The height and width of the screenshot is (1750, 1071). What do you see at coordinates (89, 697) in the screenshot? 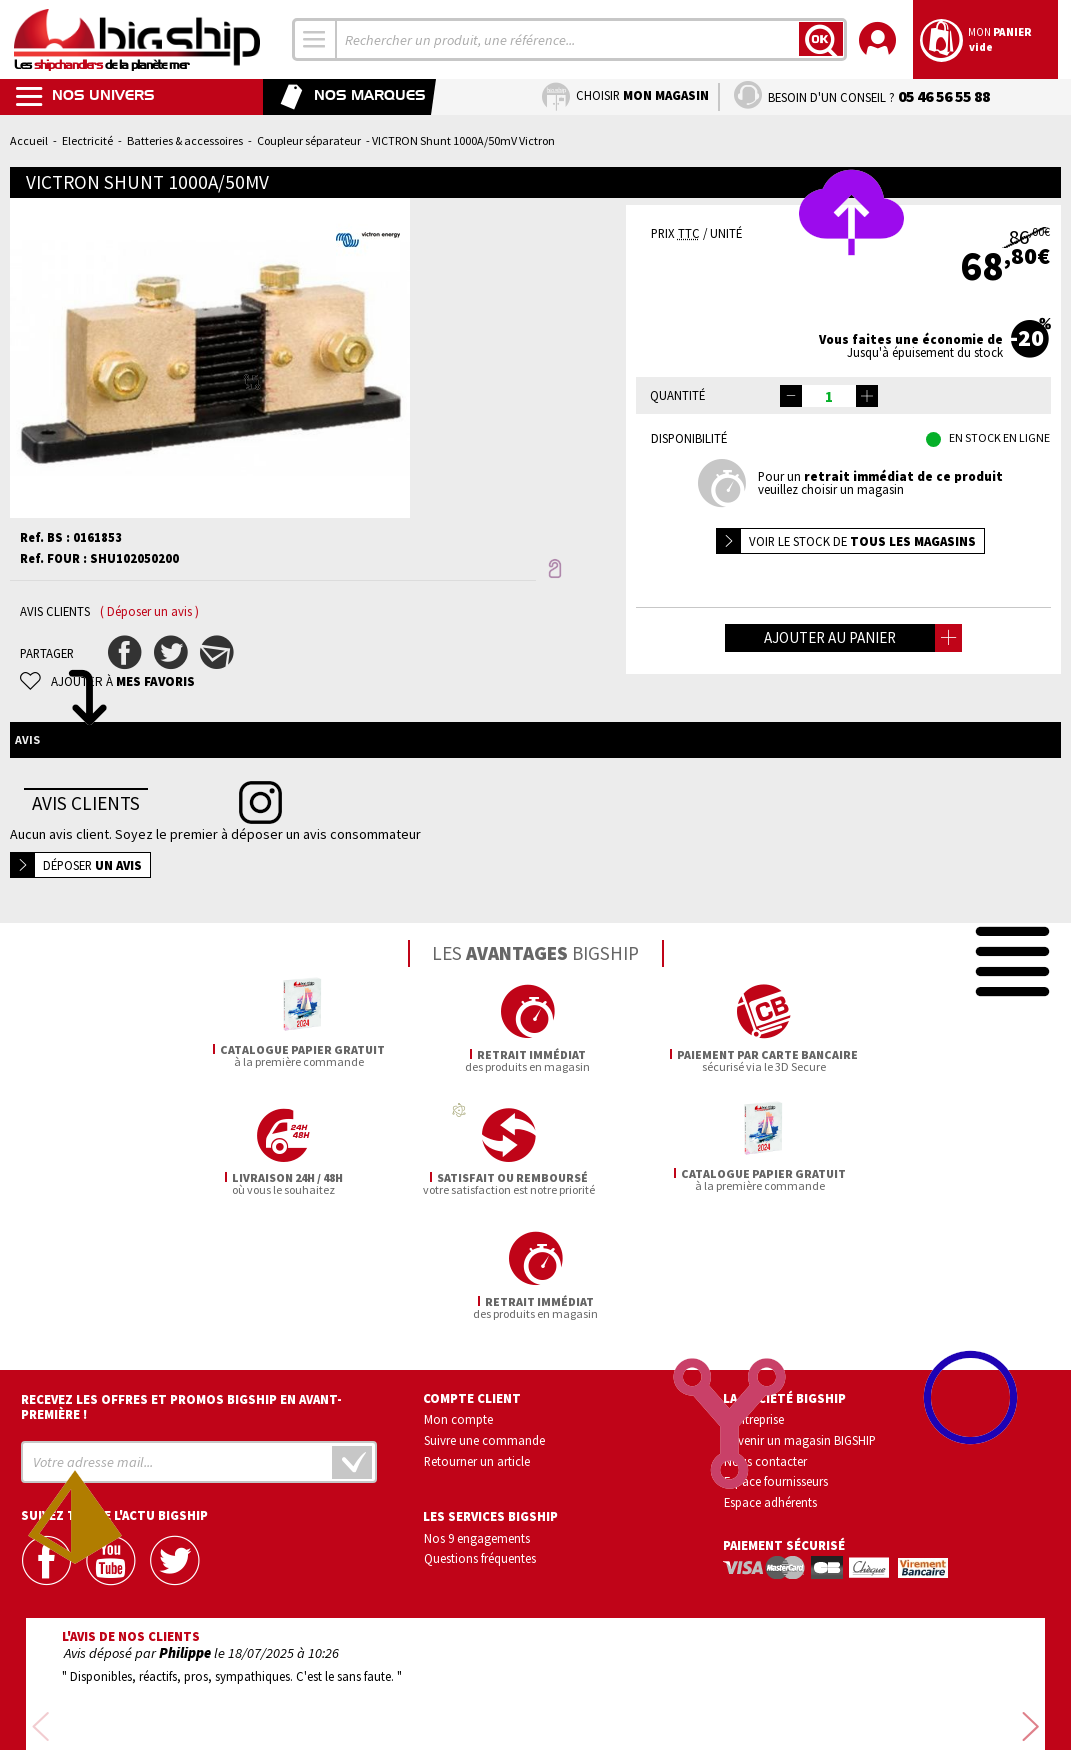
I see `move item down one level` at bounding box center [89, 697].